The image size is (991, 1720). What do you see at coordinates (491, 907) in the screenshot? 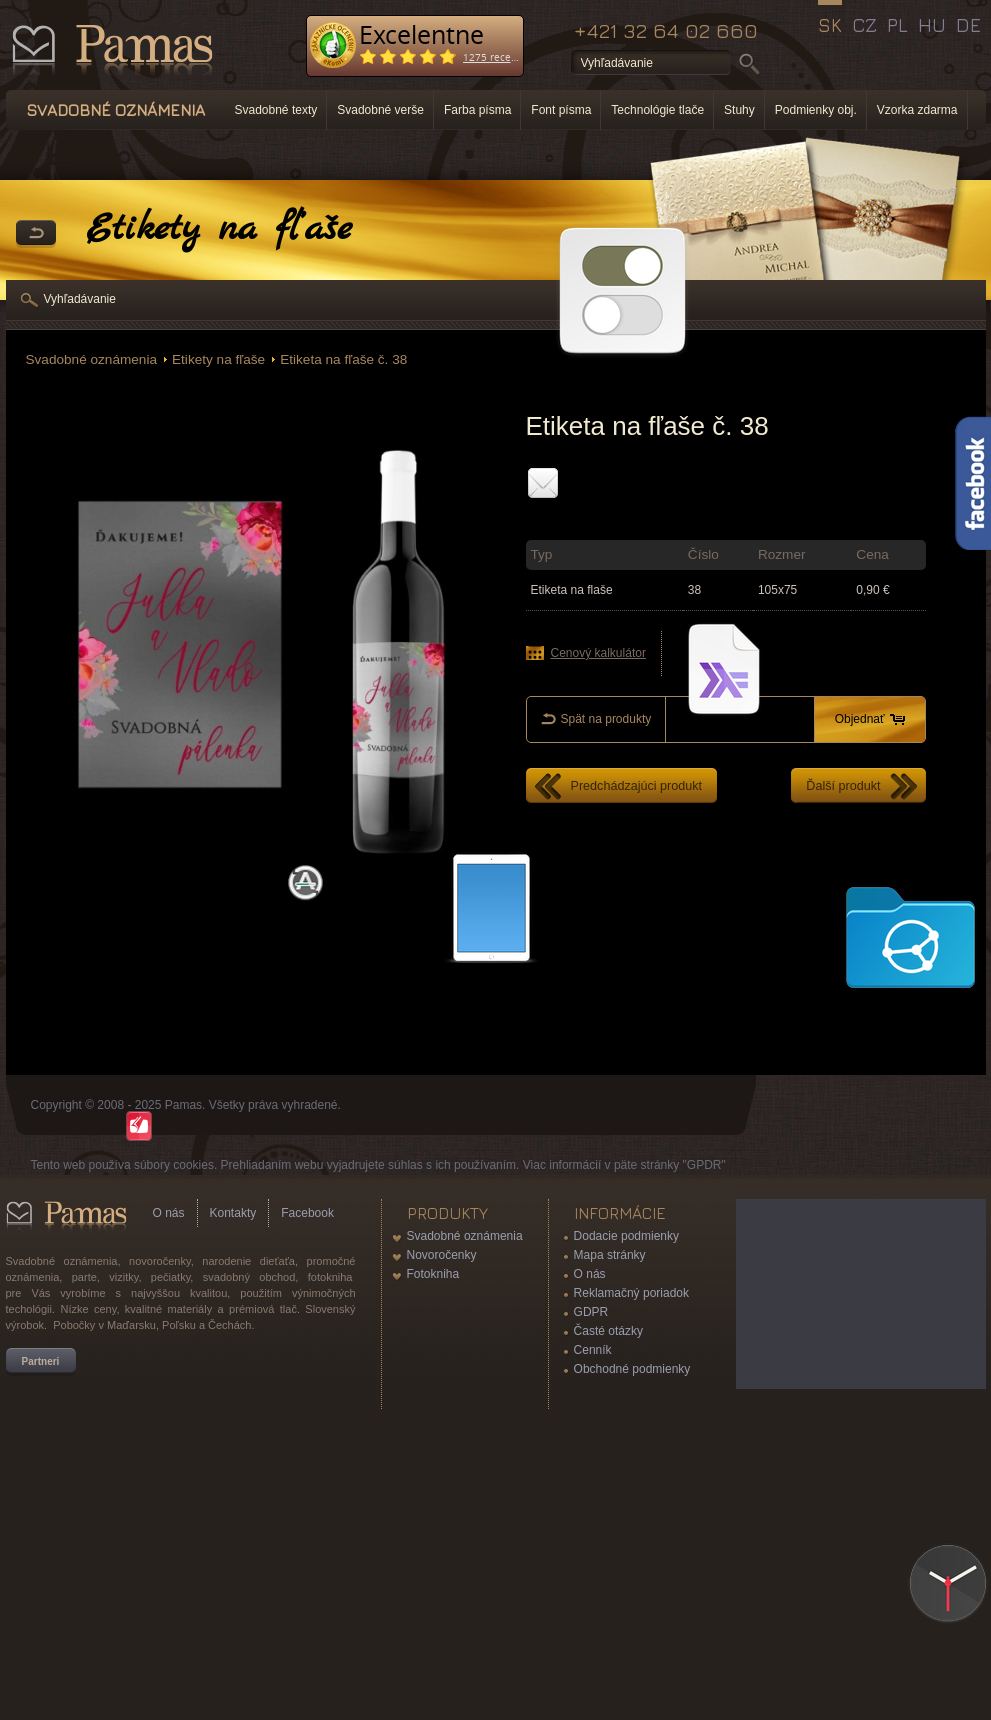
I see `manage connected iPad device` at bounding box center [491, 907].